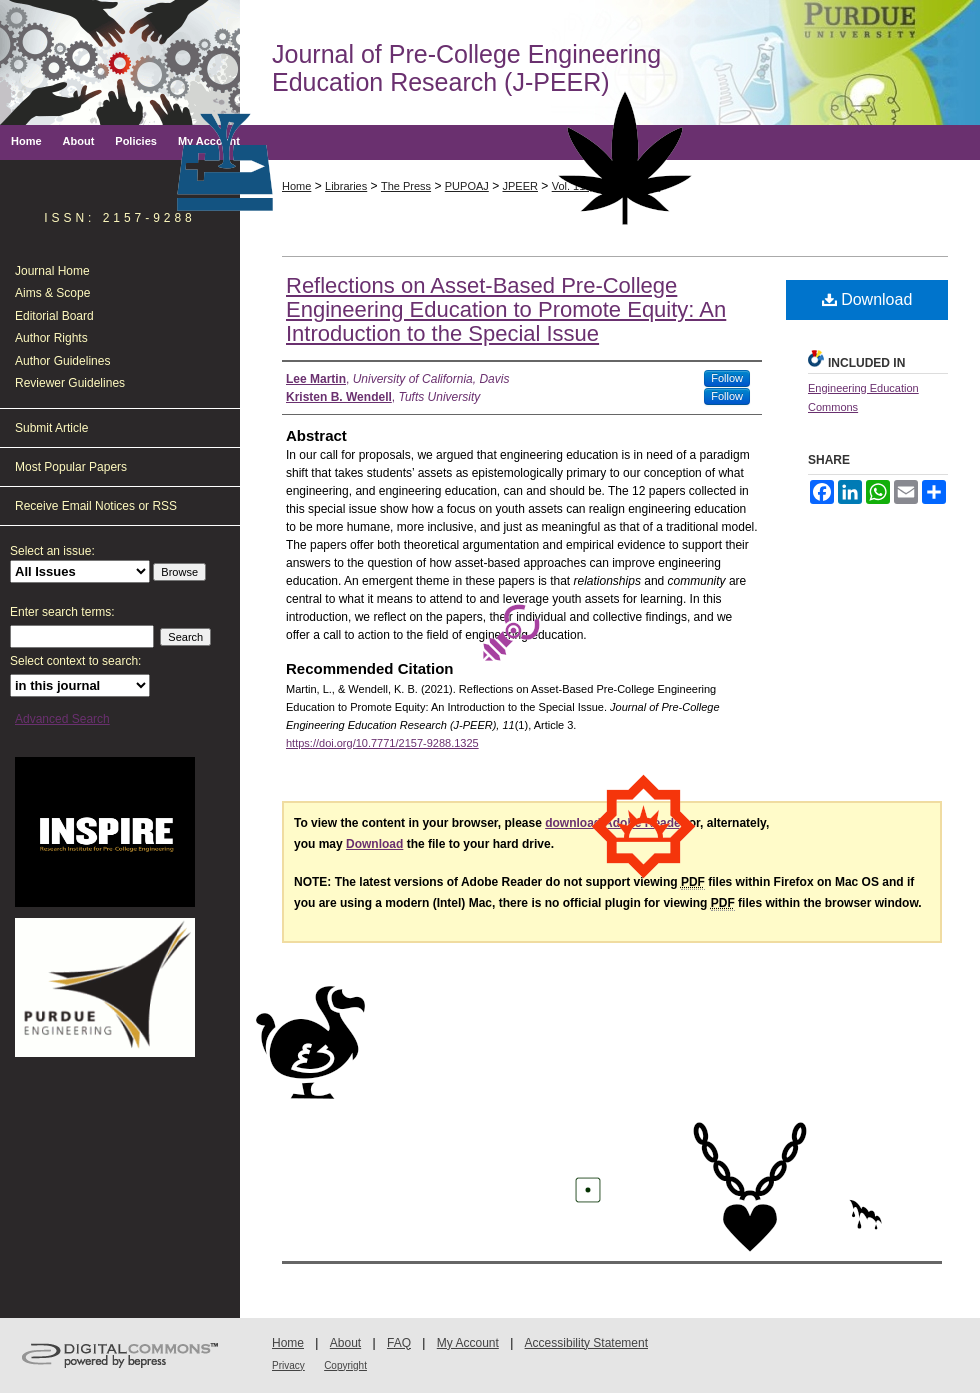  What do you see at coordinates (865, 1215) in the screenshot?
I see `indicates damage or injury status in a game` at bounding box center [865, 1215].